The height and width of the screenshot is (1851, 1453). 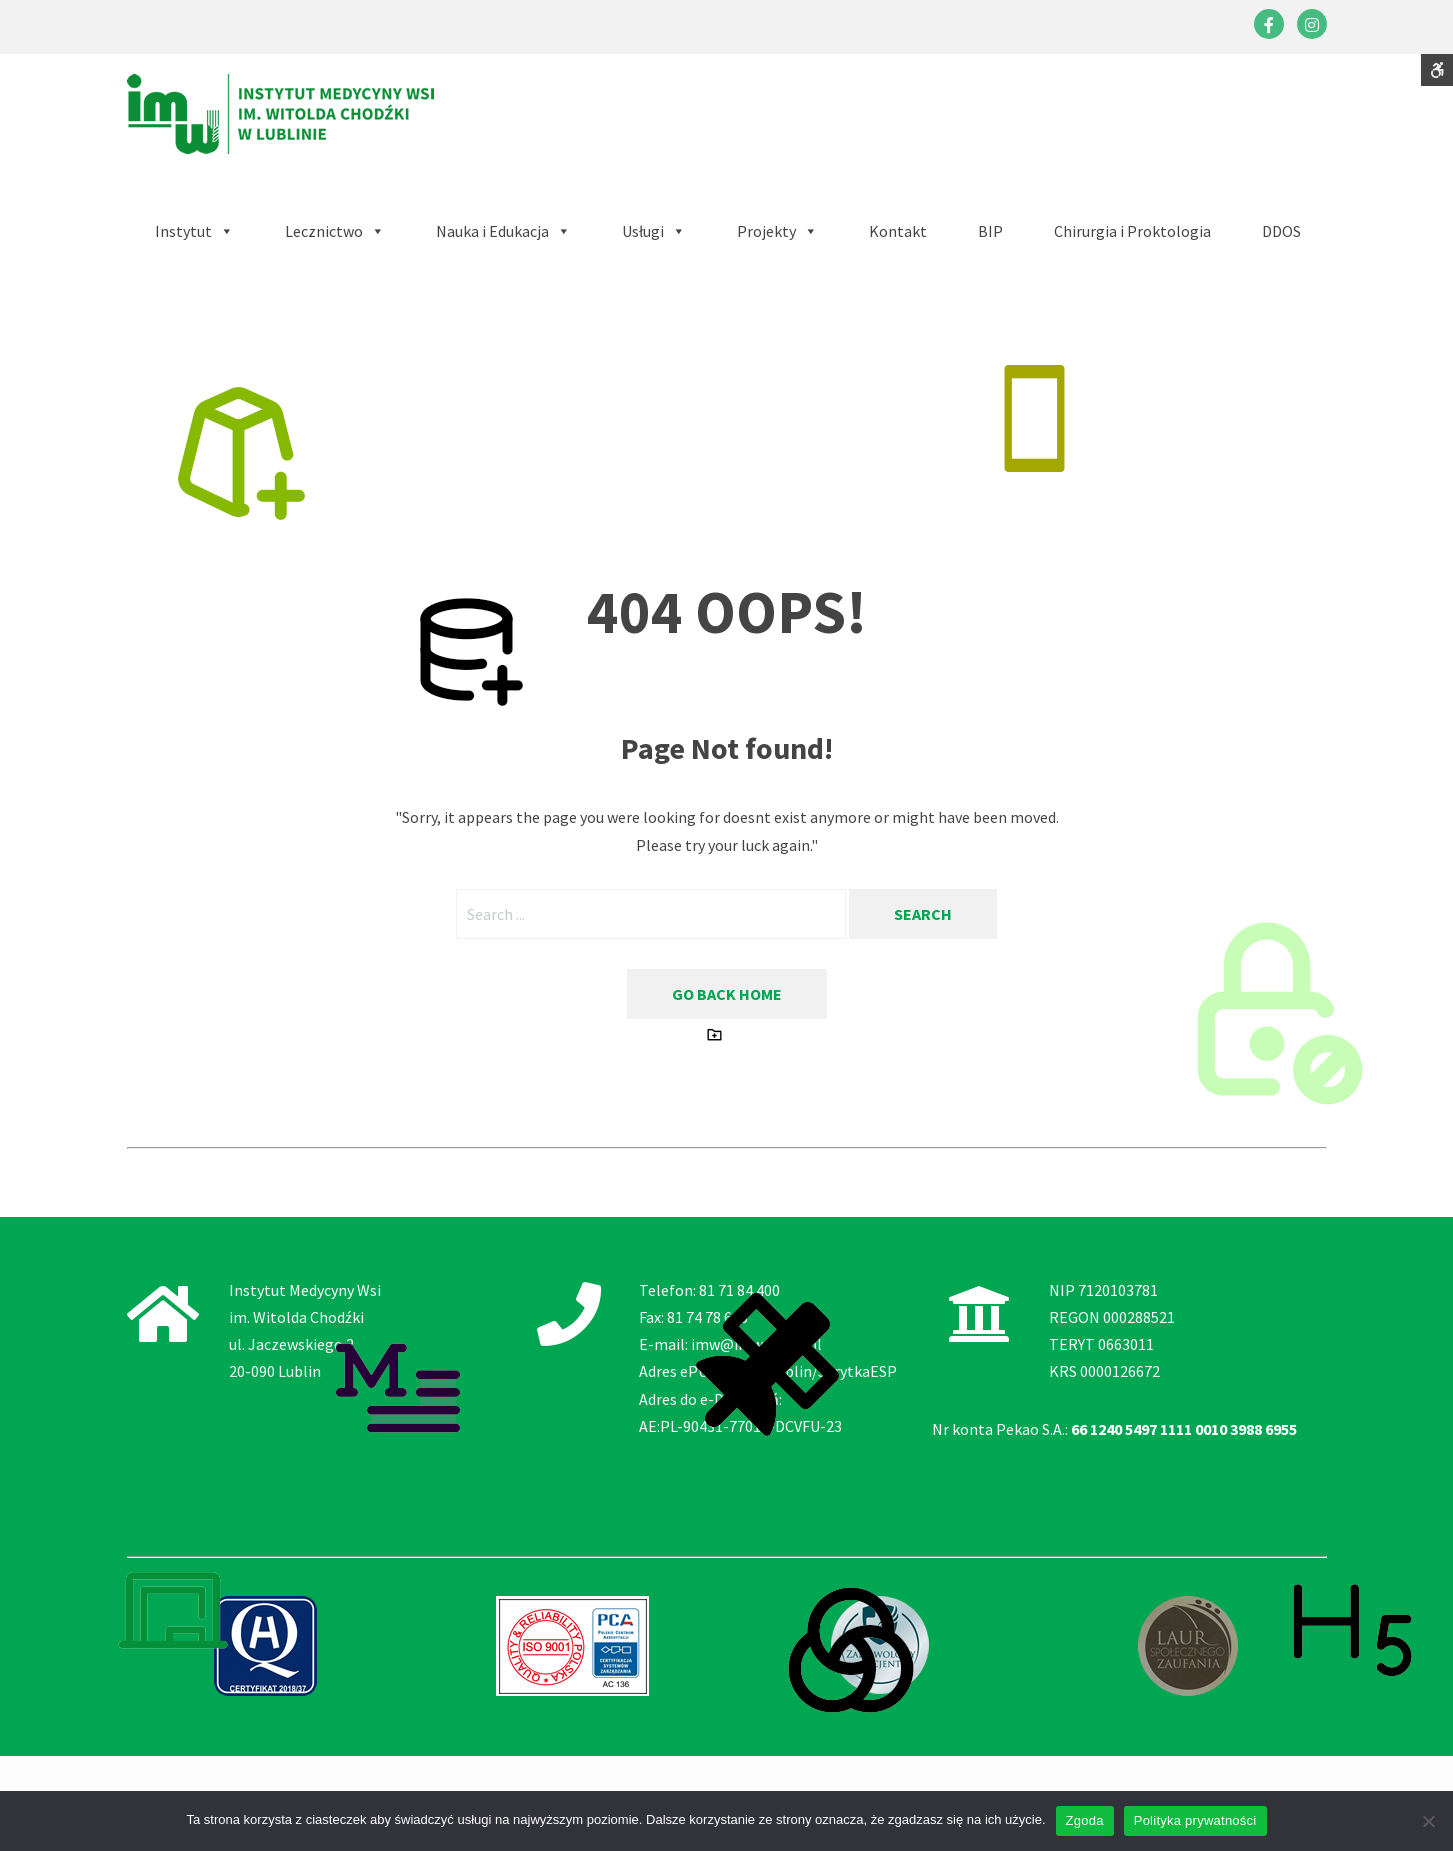 What do you see at coordinates (1034, 418) in the screenshot?
I see `switch to mobile view` at bounding box center [1034, 418].